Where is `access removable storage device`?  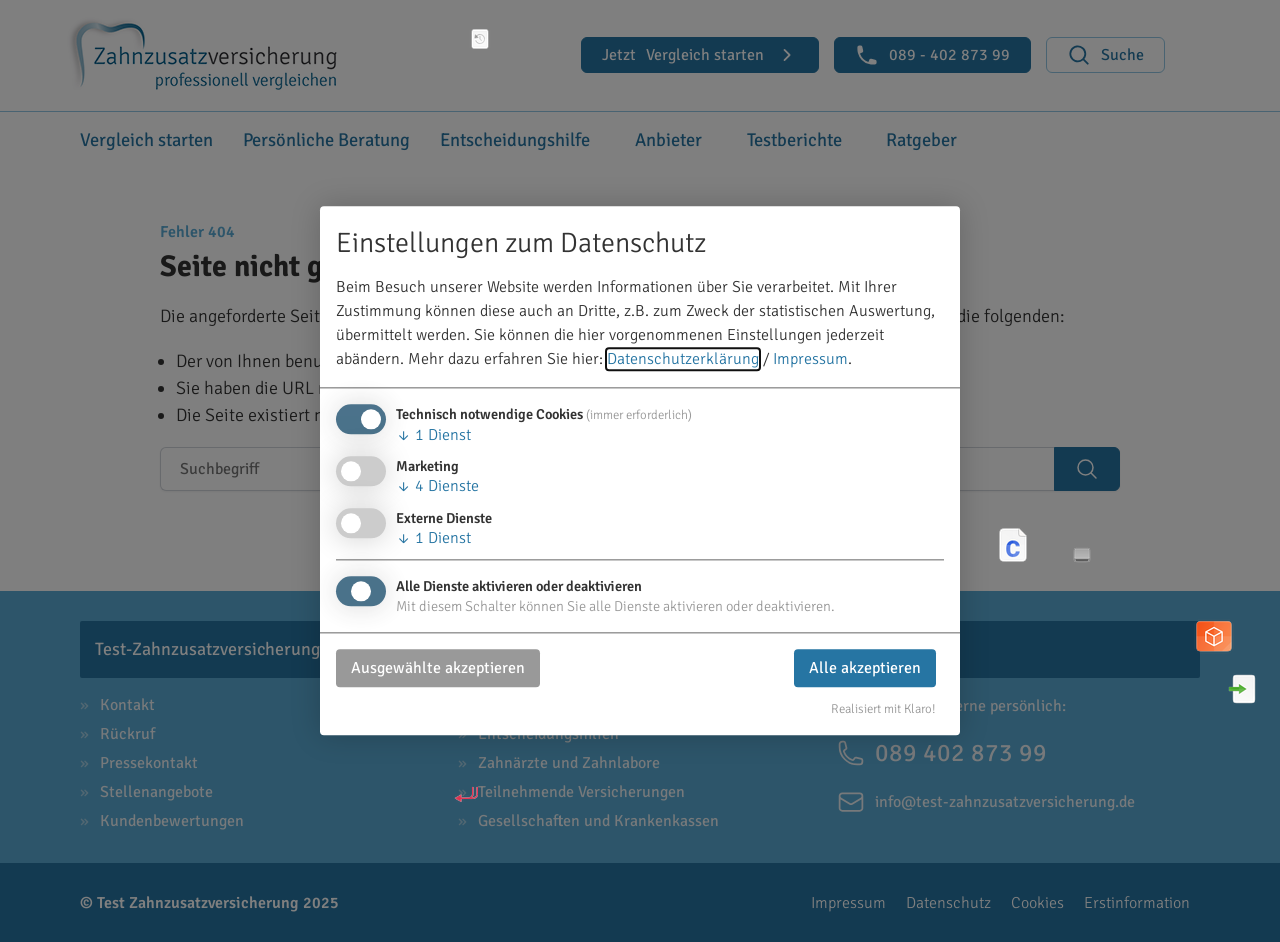
access removable storage device is located at coordinates (1082, 555).